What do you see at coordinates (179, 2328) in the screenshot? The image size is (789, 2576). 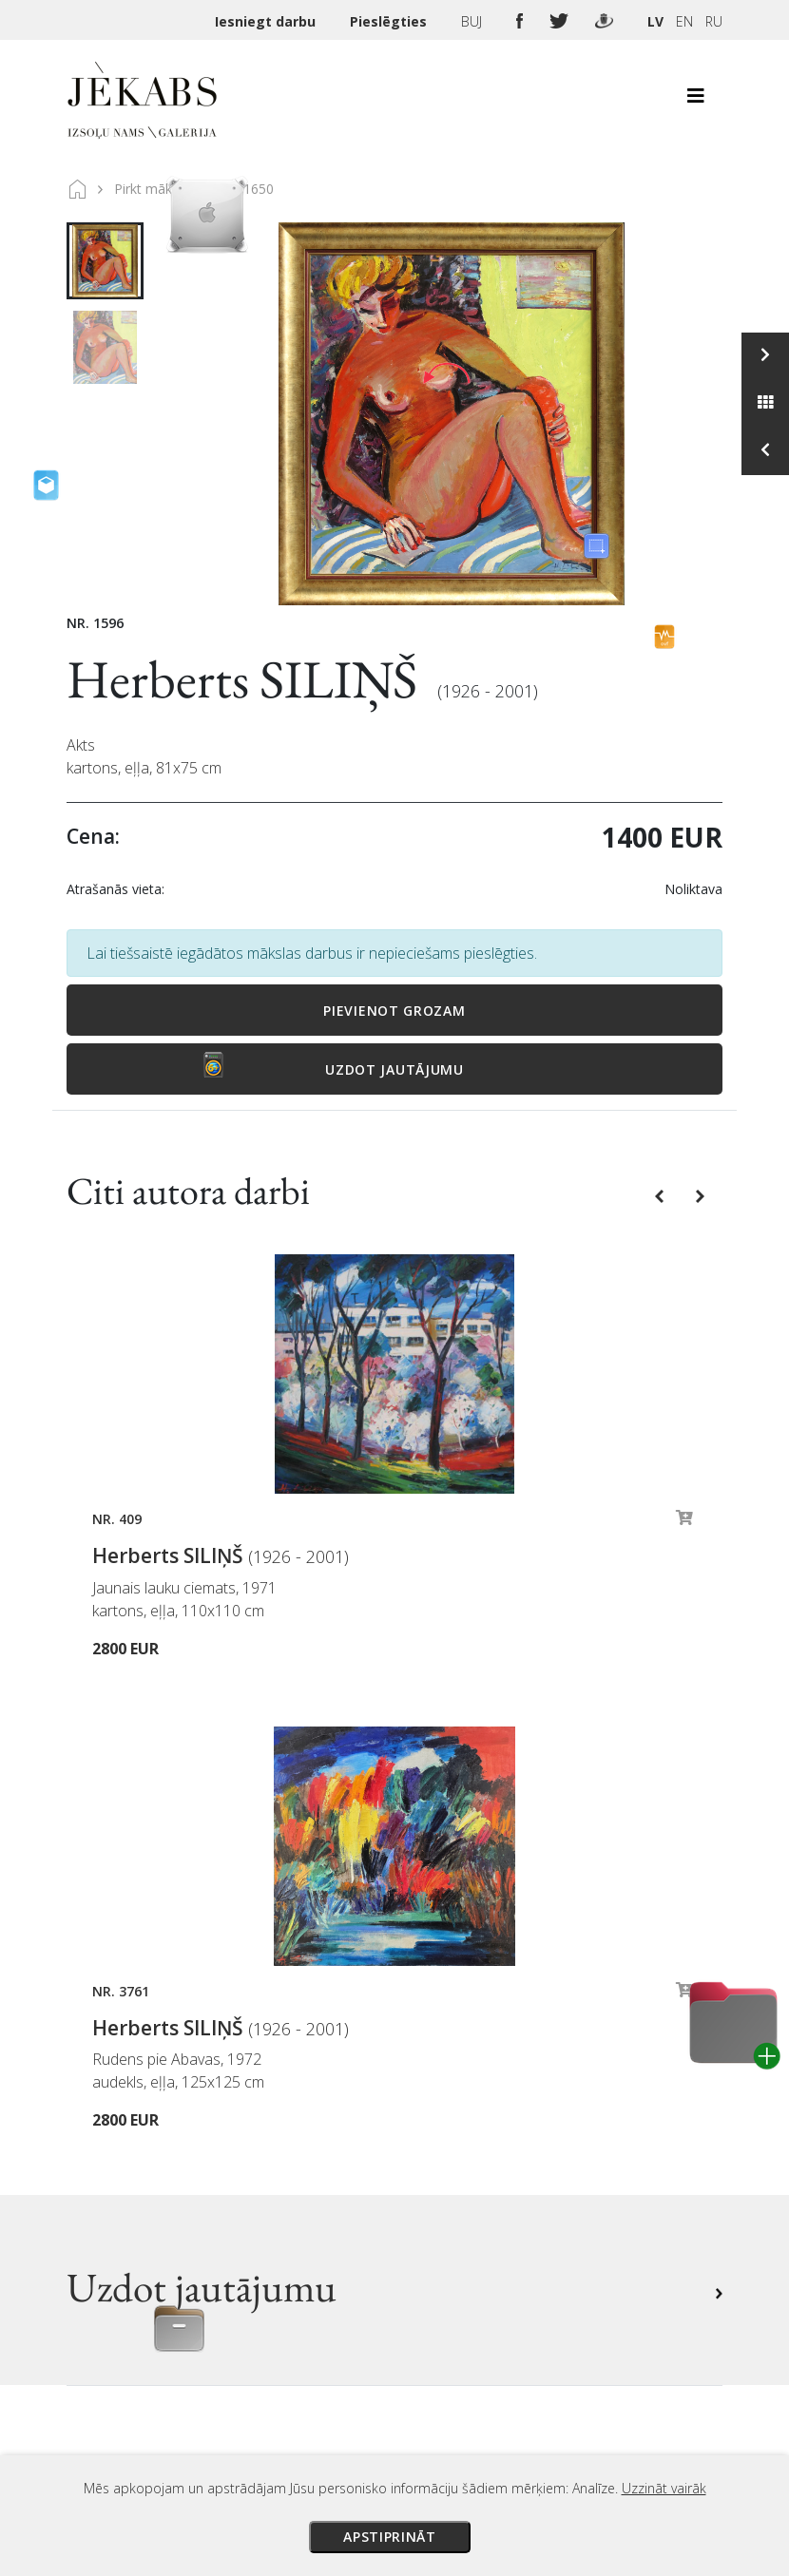 I see `open the file manager application` at bounding box center [179, 2328].